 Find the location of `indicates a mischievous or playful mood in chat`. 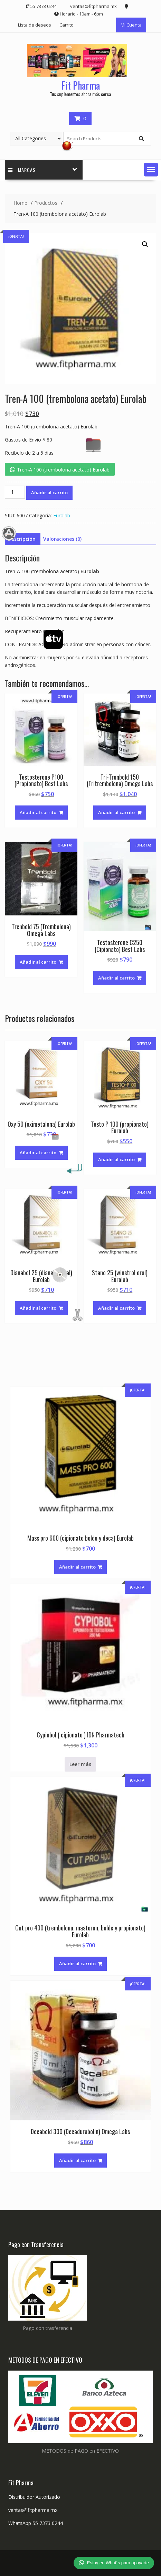

indicates a mischievous or playful mood in chat is located at coordinates (67, 146).